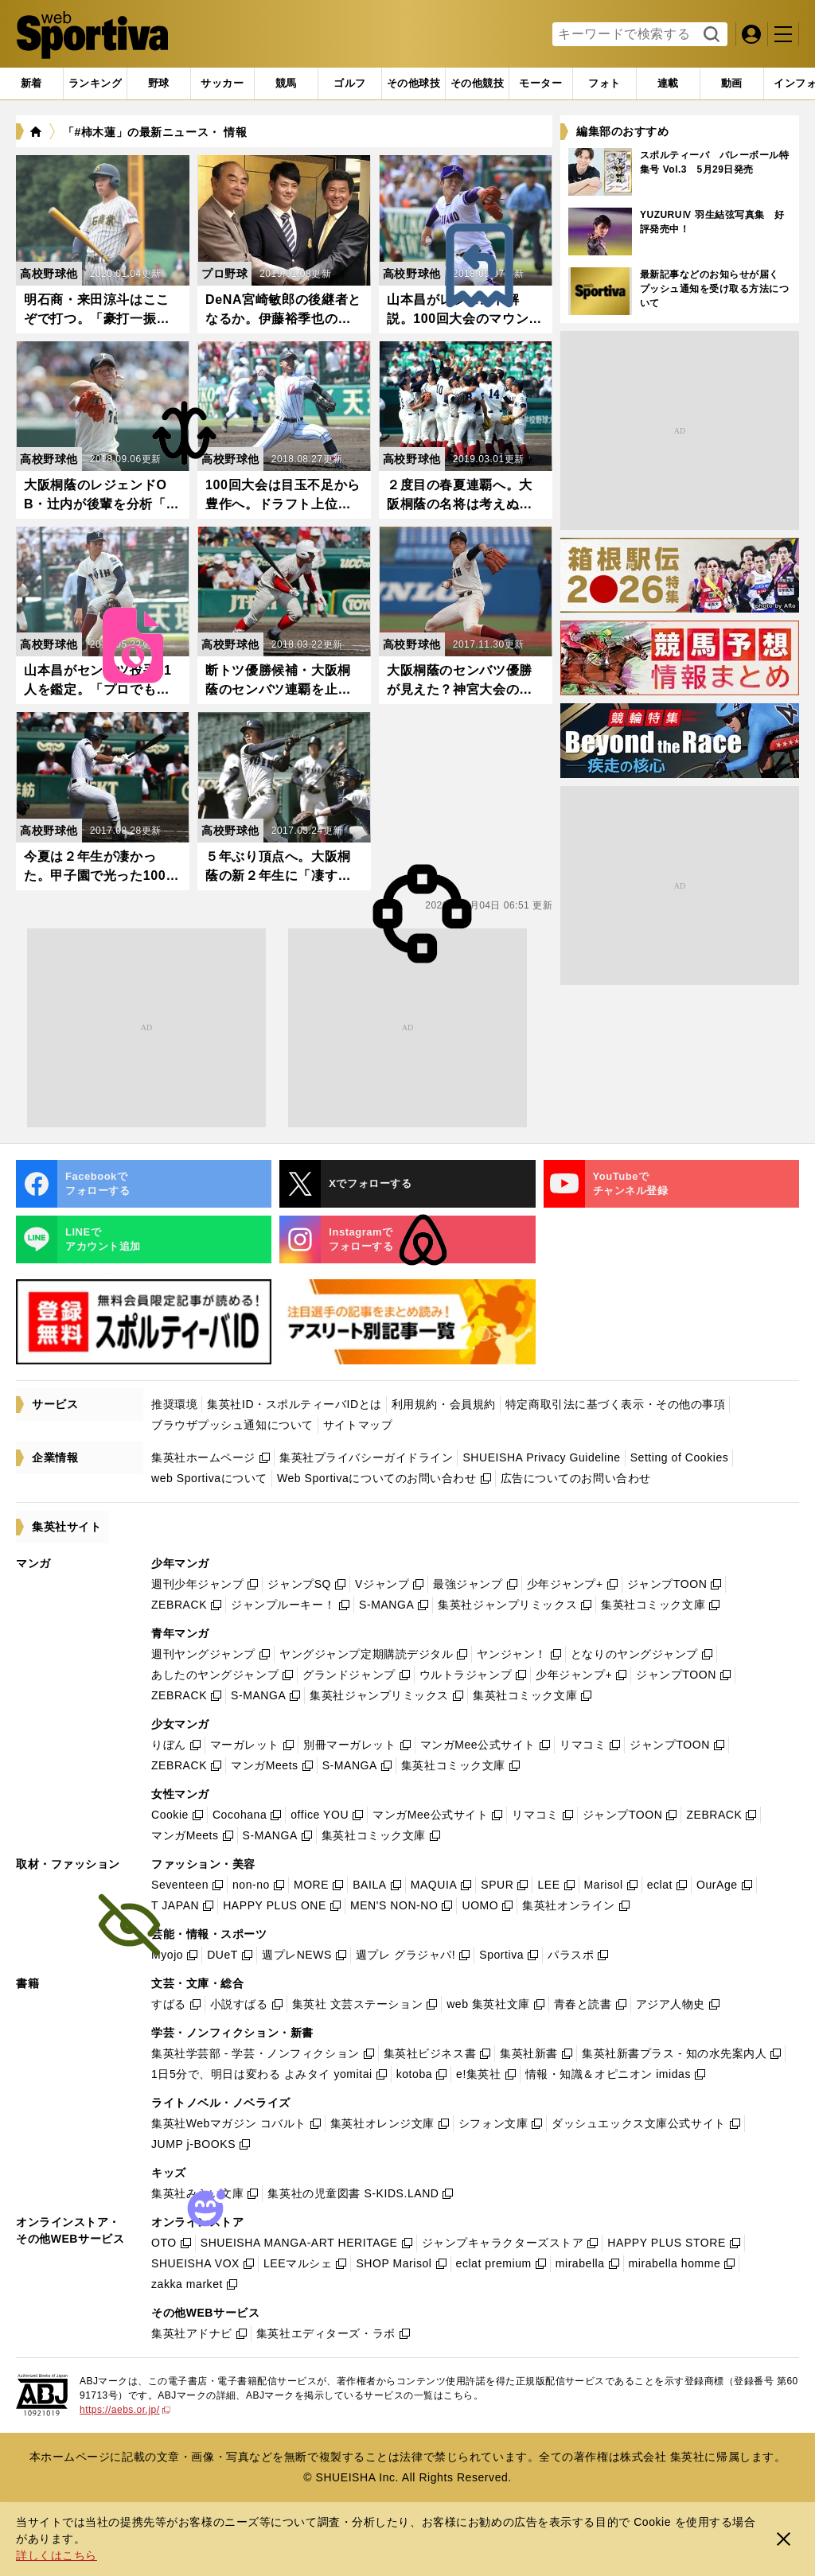 Image resolution: width=815 pixels, height=2576 pixels. I want to click on hide password or sensitive content, so click(129, 1924).